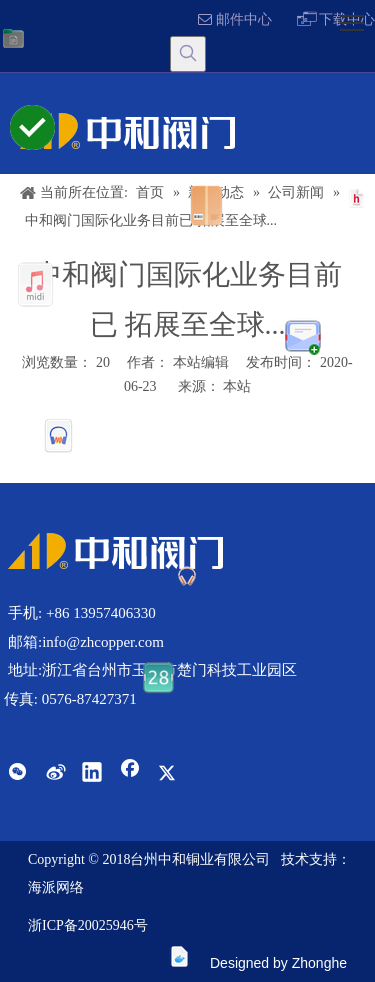 The height and width of the screenshot is (982, 375). Describe the element at coordinates (158, 677) in the screenshot. I see `open the calendar app` at that location.